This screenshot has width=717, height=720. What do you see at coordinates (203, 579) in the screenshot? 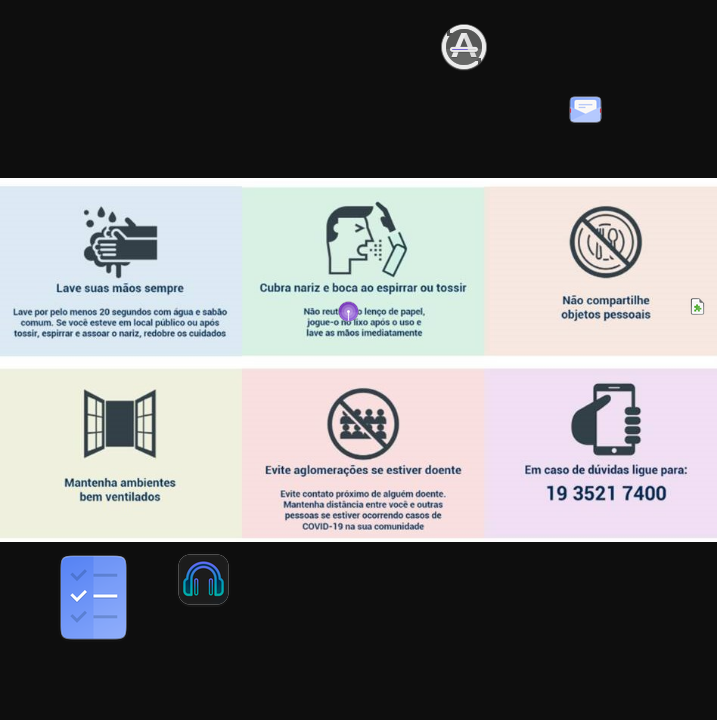
I see `open spotube music streaming app` at bounding box center [203, 579].